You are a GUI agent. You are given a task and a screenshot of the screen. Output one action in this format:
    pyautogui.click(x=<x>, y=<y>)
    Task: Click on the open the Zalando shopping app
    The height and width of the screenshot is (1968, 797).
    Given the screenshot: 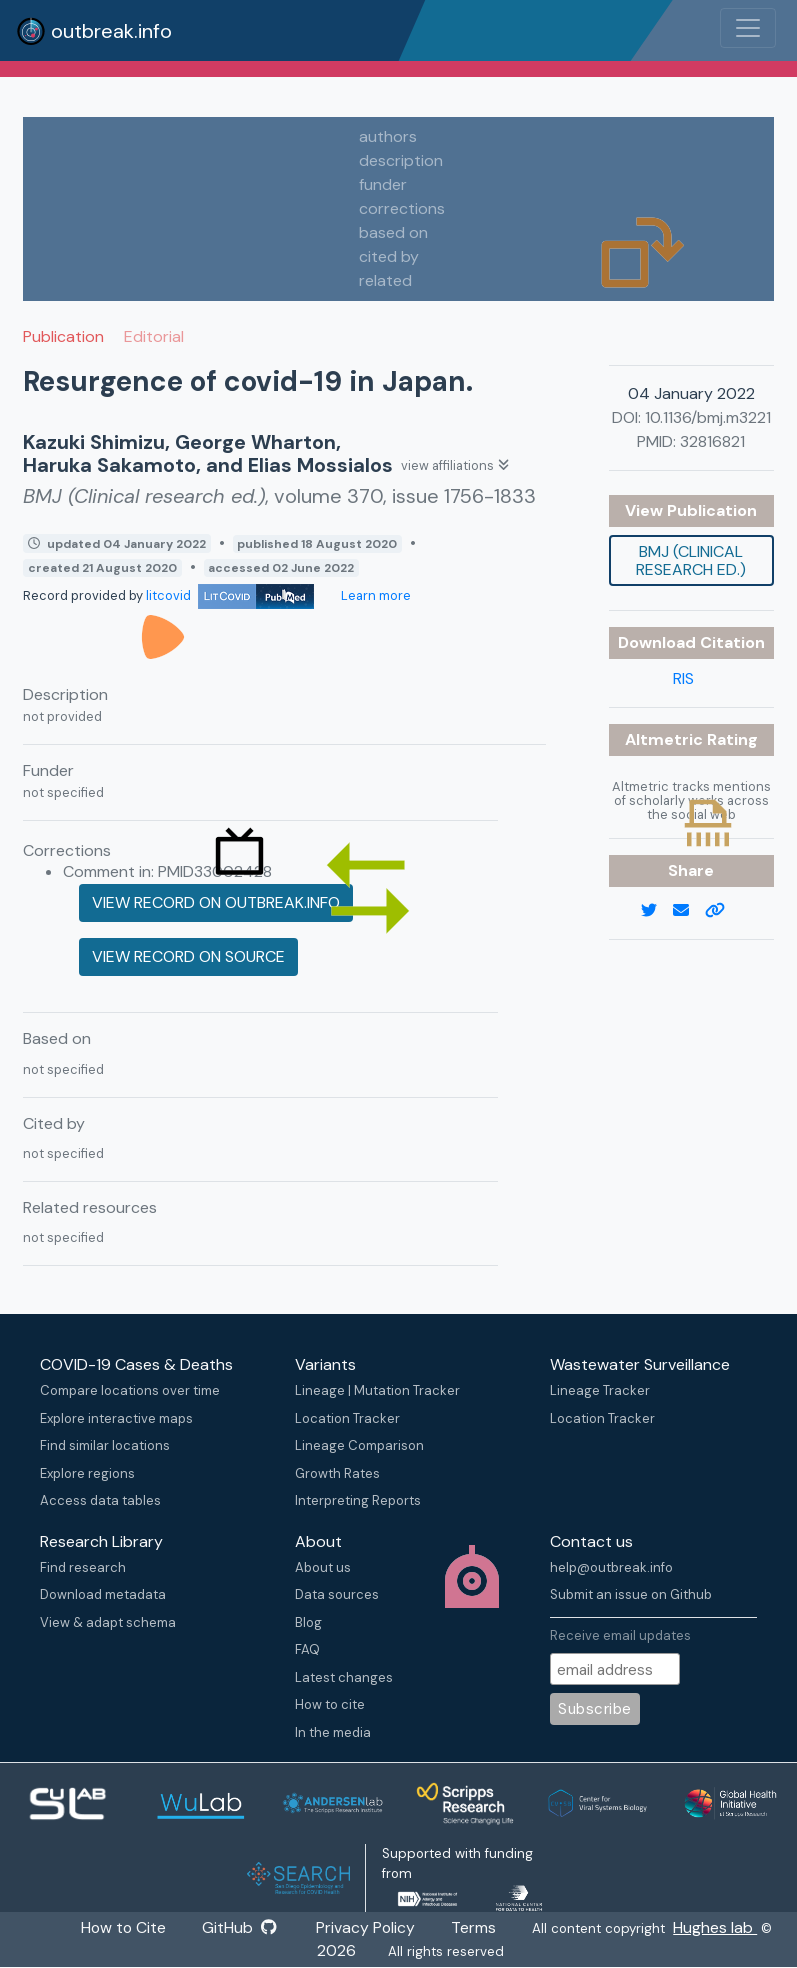 What is the action you would take?
    pyautogui.click(x=163, y=637)
    